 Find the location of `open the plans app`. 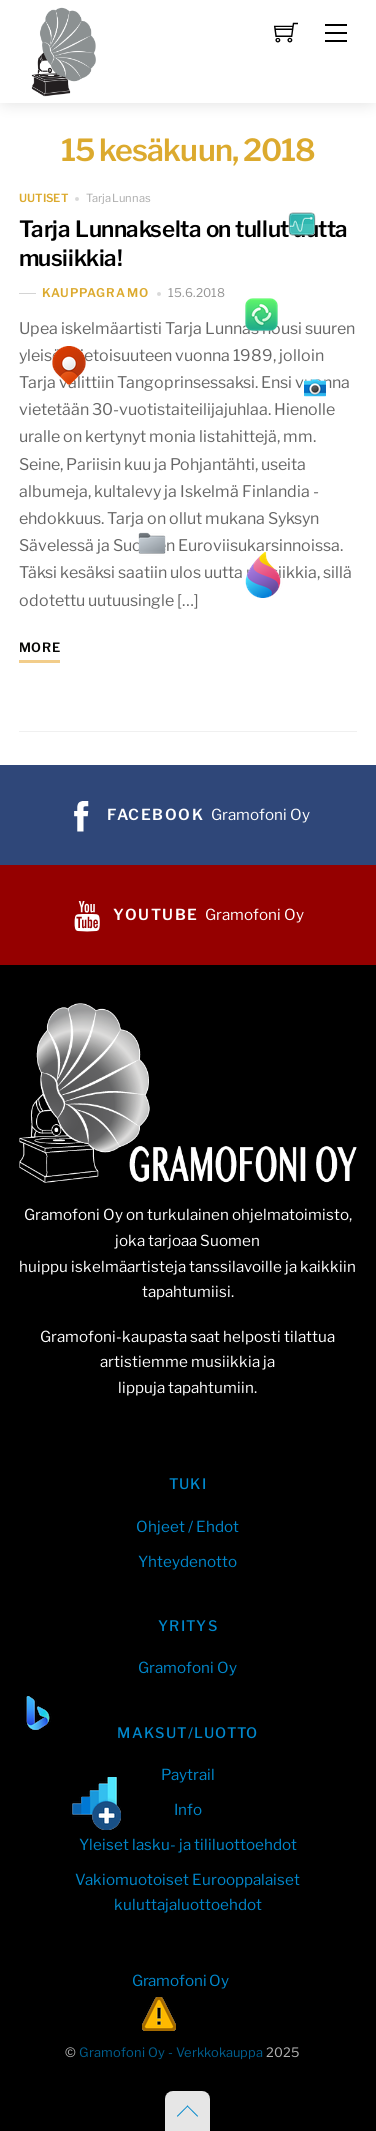

open the plans app is located at coordinates (94, 1803).